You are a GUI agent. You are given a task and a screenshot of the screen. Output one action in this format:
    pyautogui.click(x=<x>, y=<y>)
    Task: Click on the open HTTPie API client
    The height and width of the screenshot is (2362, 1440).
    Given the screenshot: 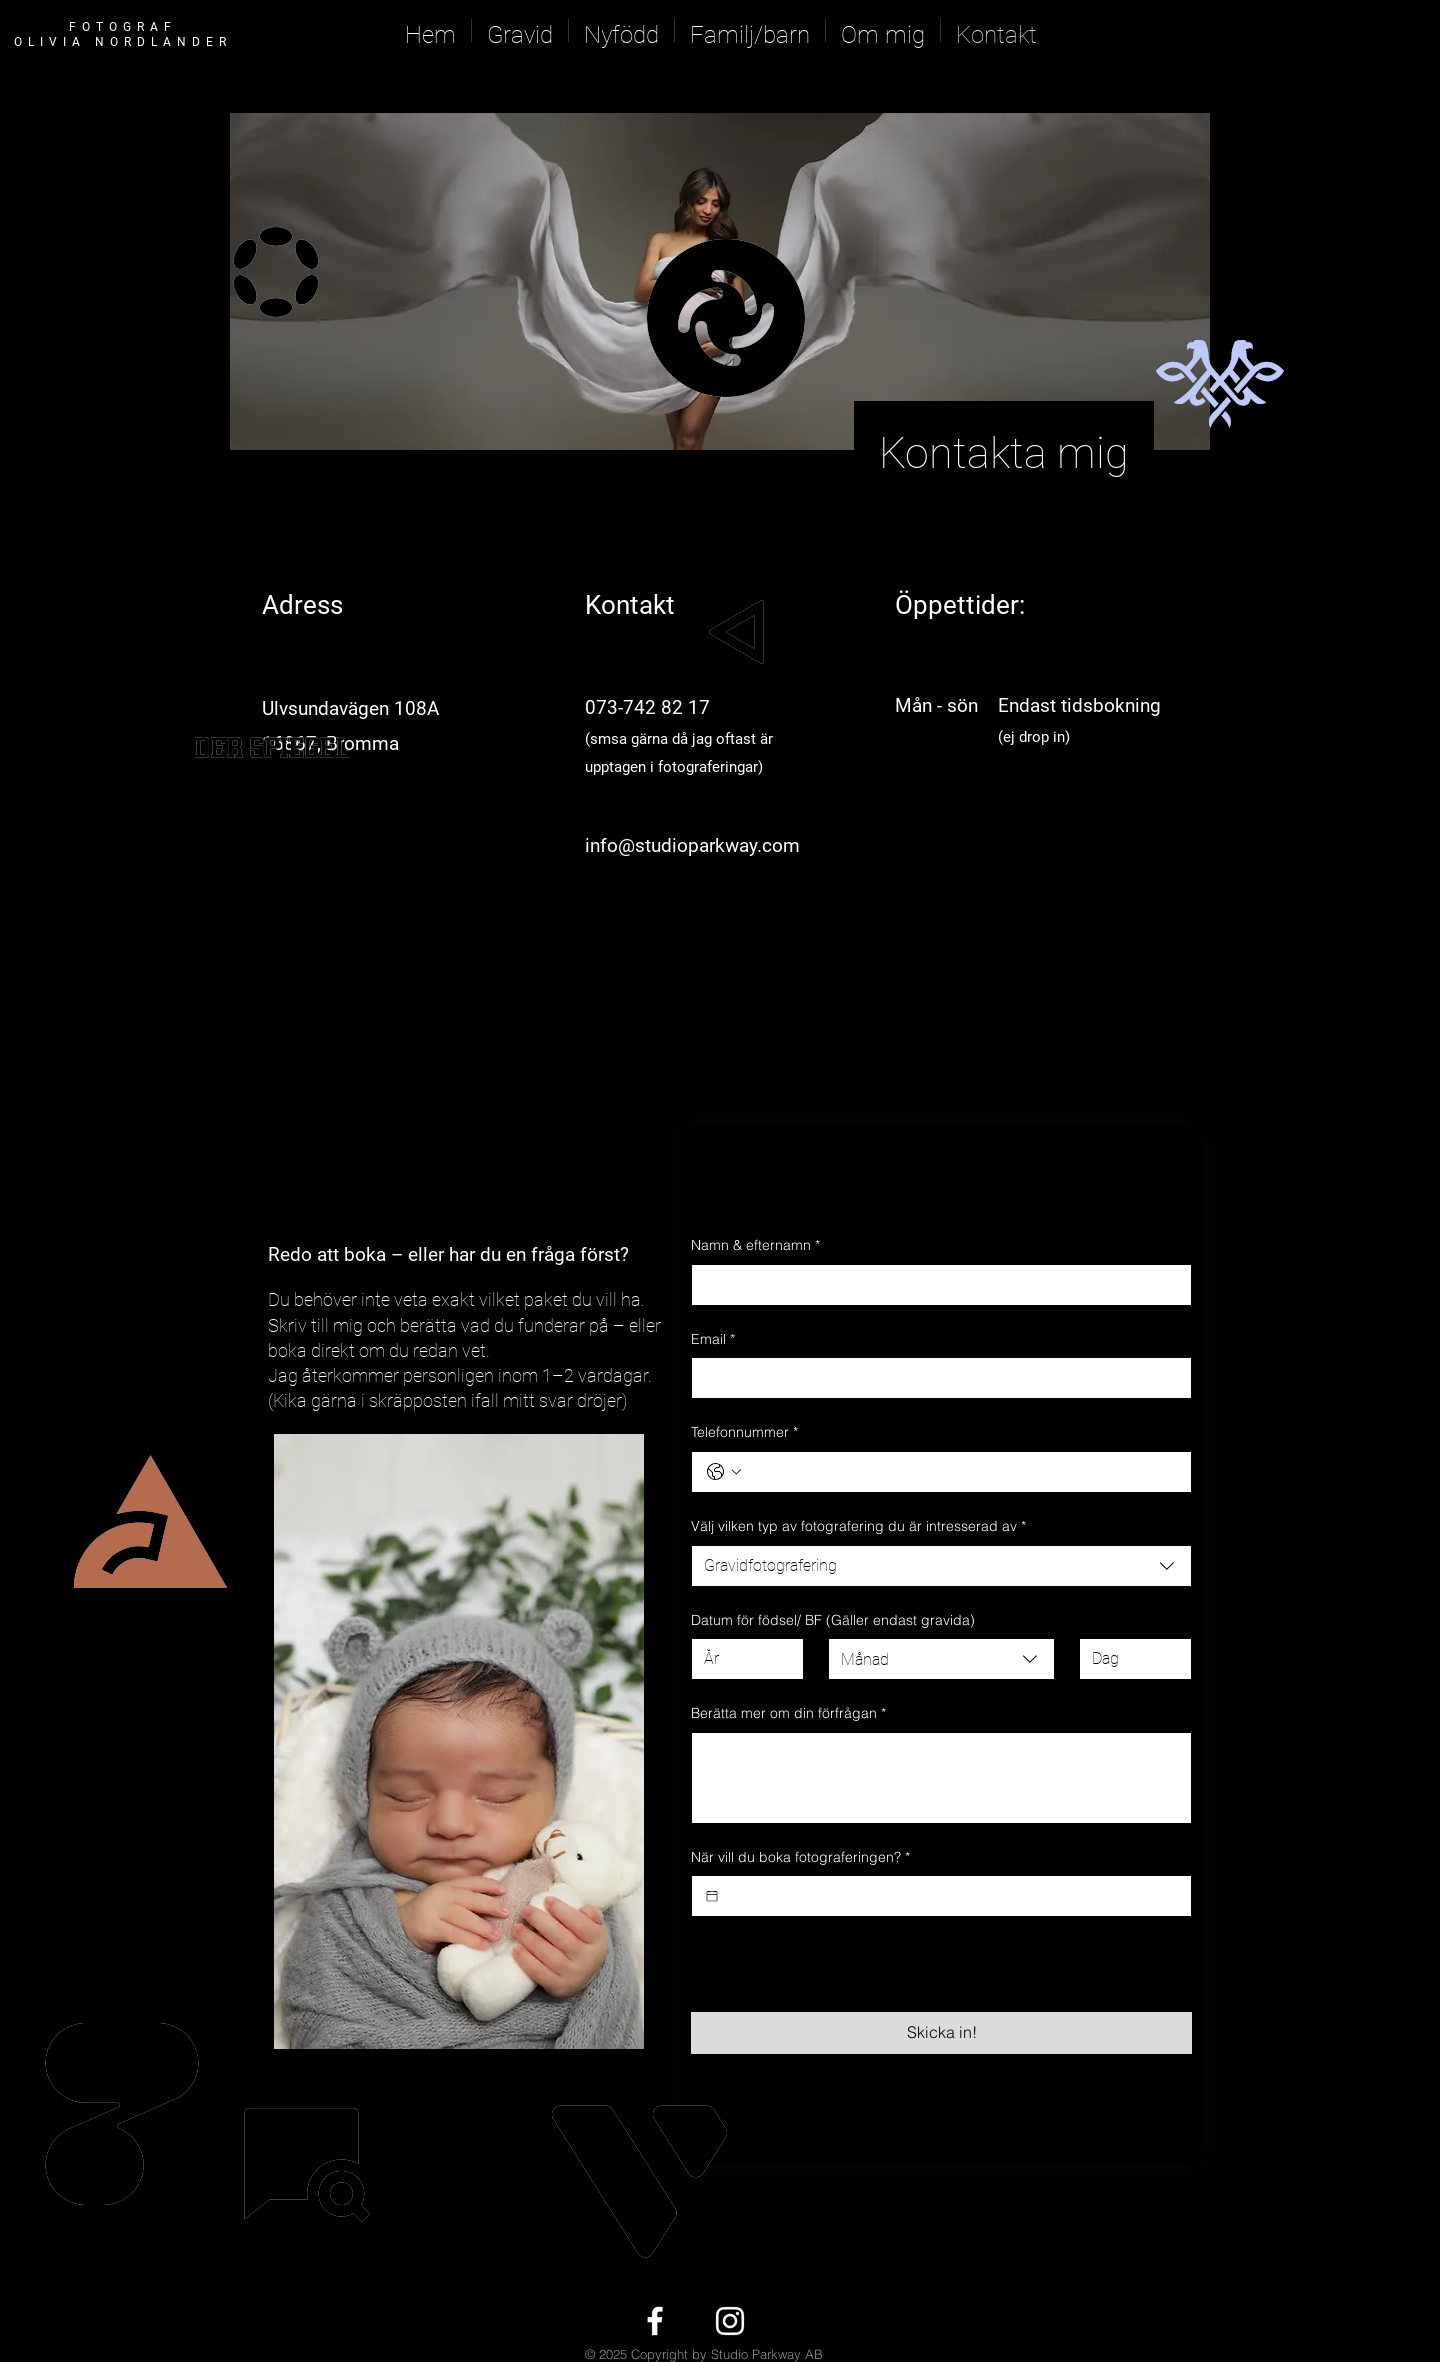 What is the action you would take?
    pyautogui.click(x=122, y=2114)
    